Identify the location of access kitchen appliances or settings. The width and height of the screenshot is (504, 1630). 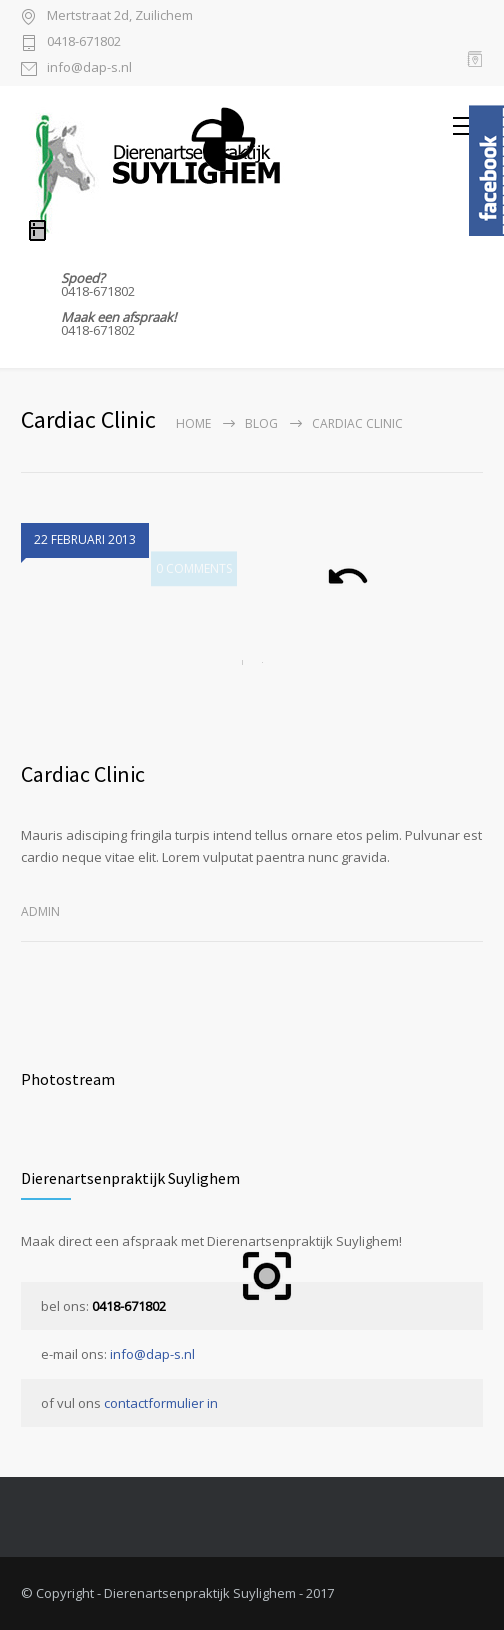
(37, 230).